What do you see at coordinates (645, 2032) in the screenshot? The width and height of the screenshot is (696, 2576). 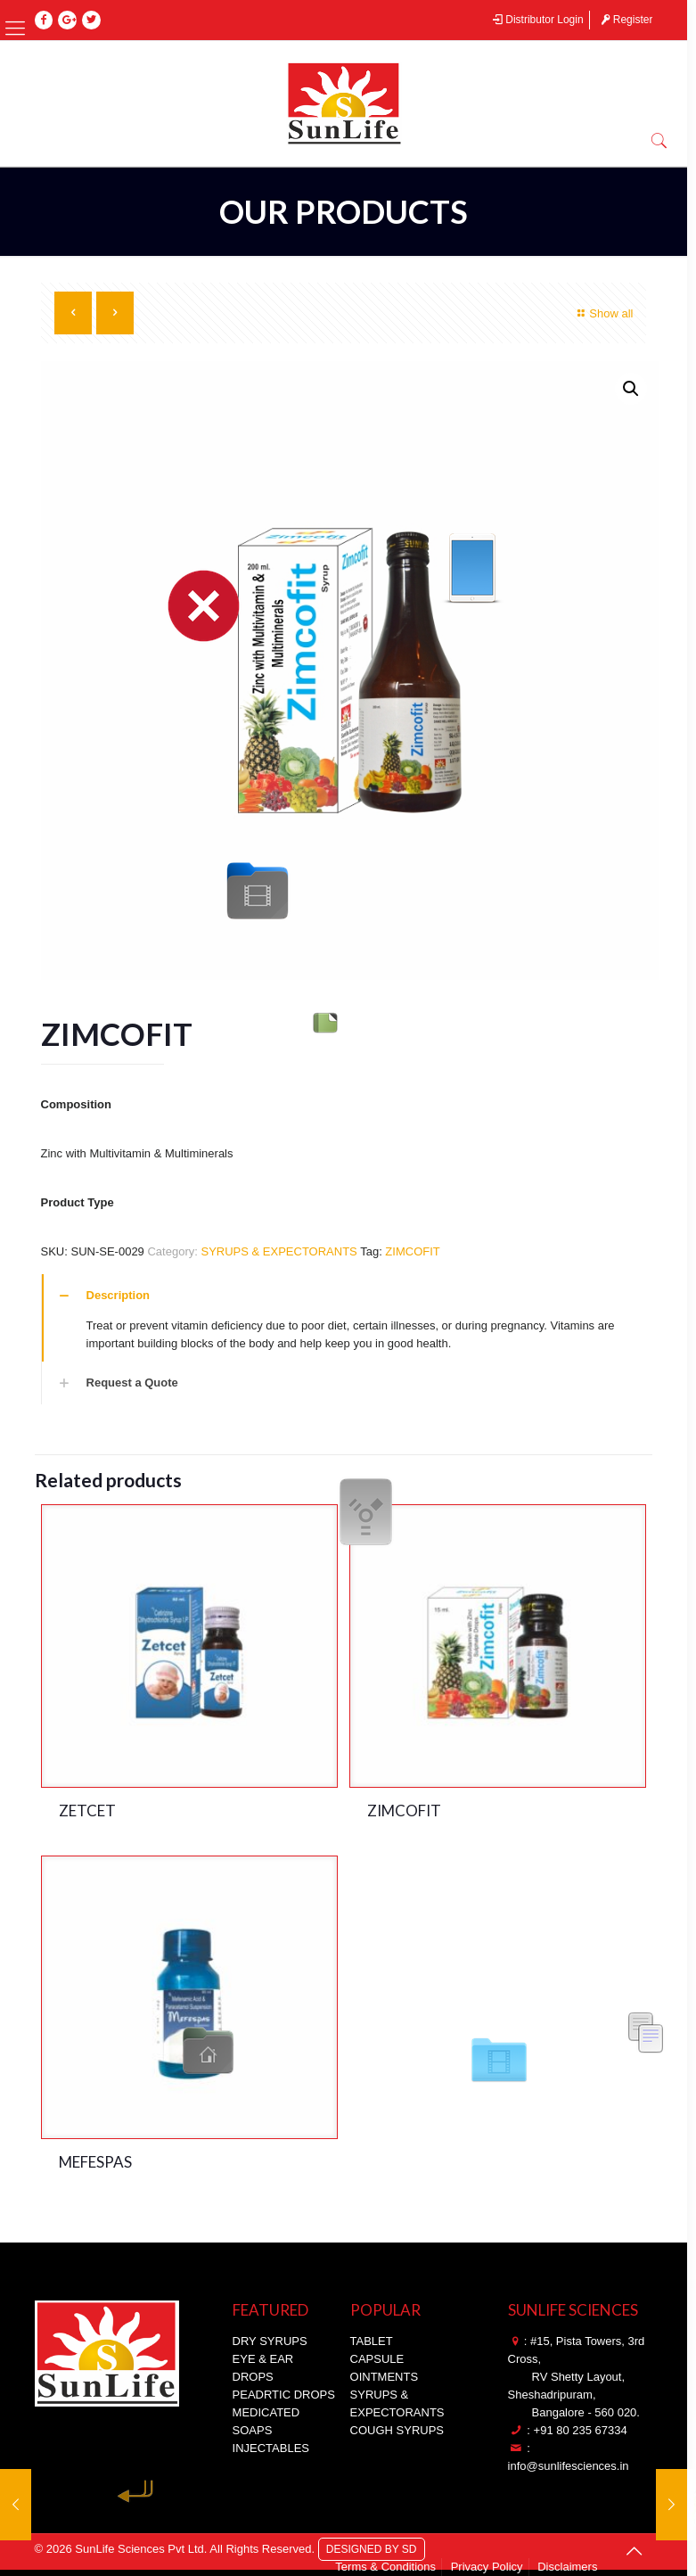 I see `copy selected content to clipboard` at bounding box center [645, 2032].